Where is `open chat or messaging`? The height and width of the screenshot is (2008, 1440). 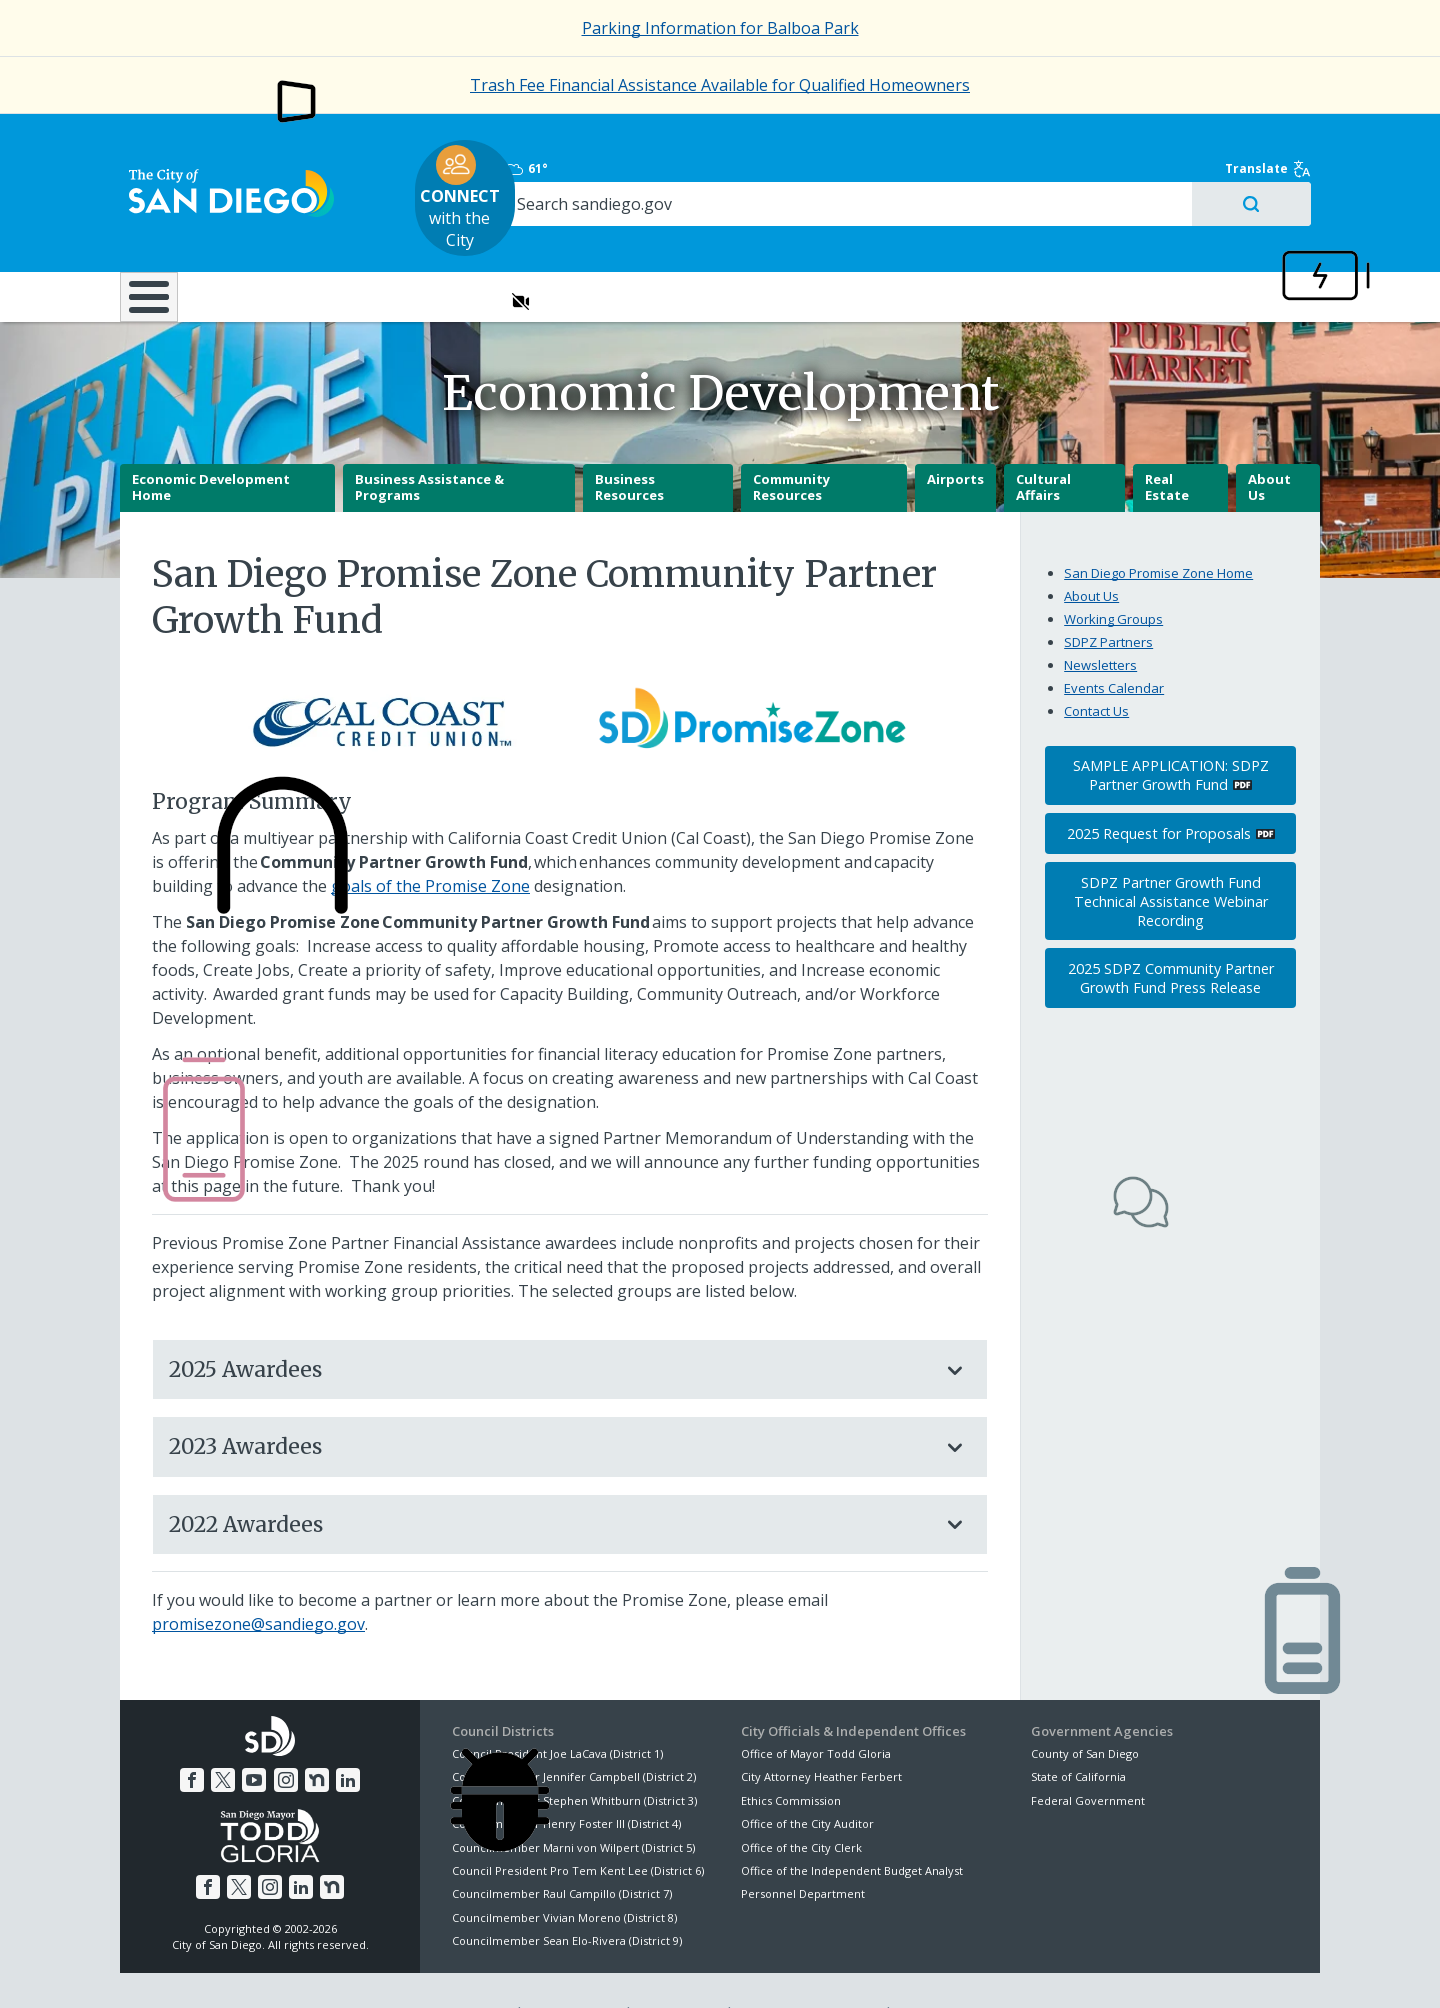 open chat or messaging is located at coordinates (1141, 1202).